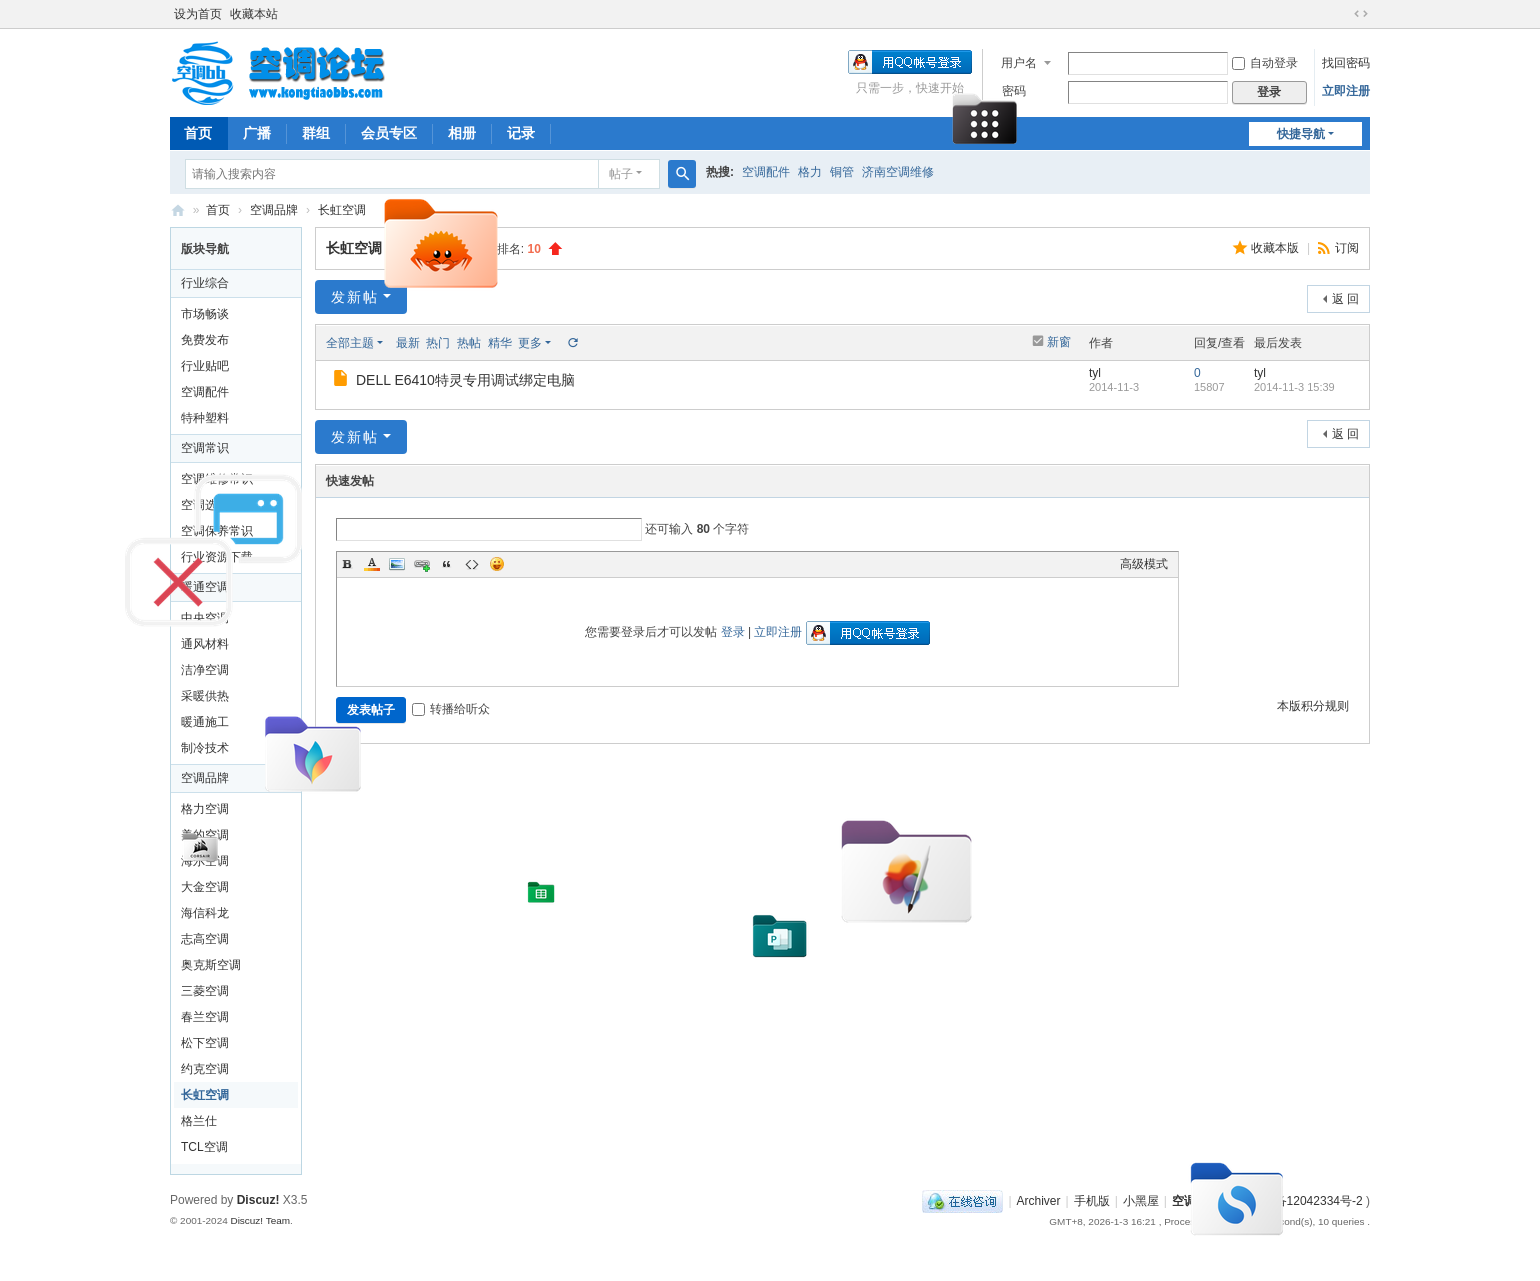 The width and height of the screenshot is (1540, 1281). I want to click on disconnect or shut down external display, so click(213, 550).